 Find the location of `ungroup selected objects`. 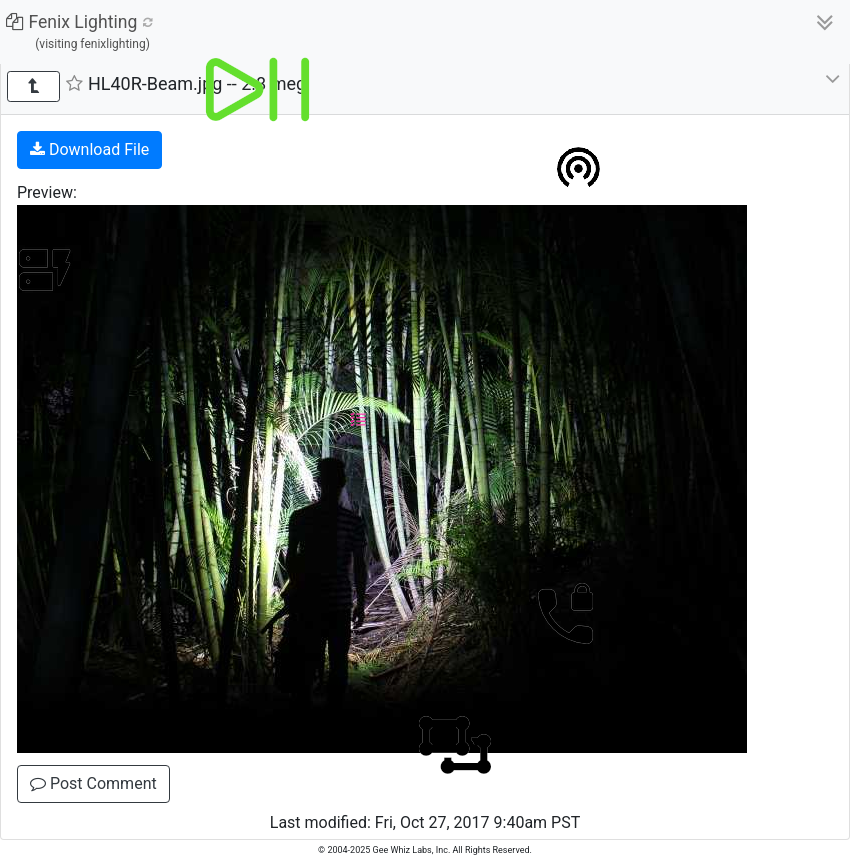

ungroup selected objects is located at coordinates (455, 745).